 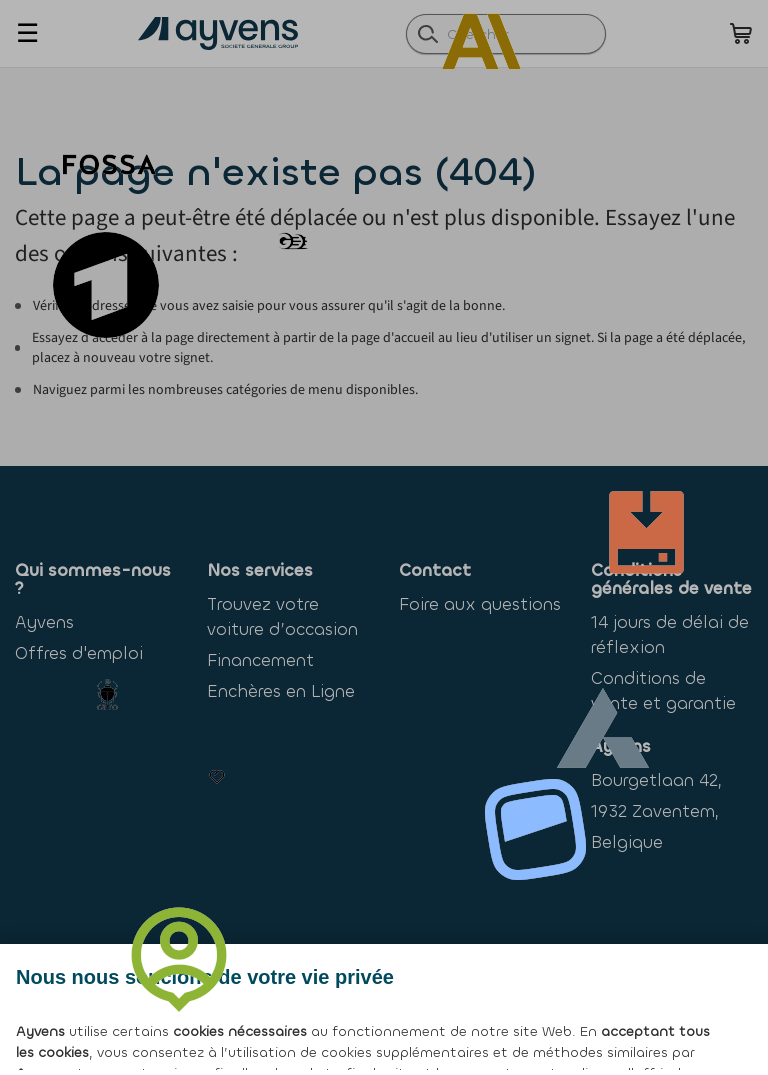 What do you see at coordinates (293, 241) in the screenshot?
I see `gatling load testing tool logo` at bounding box center [293, 241].